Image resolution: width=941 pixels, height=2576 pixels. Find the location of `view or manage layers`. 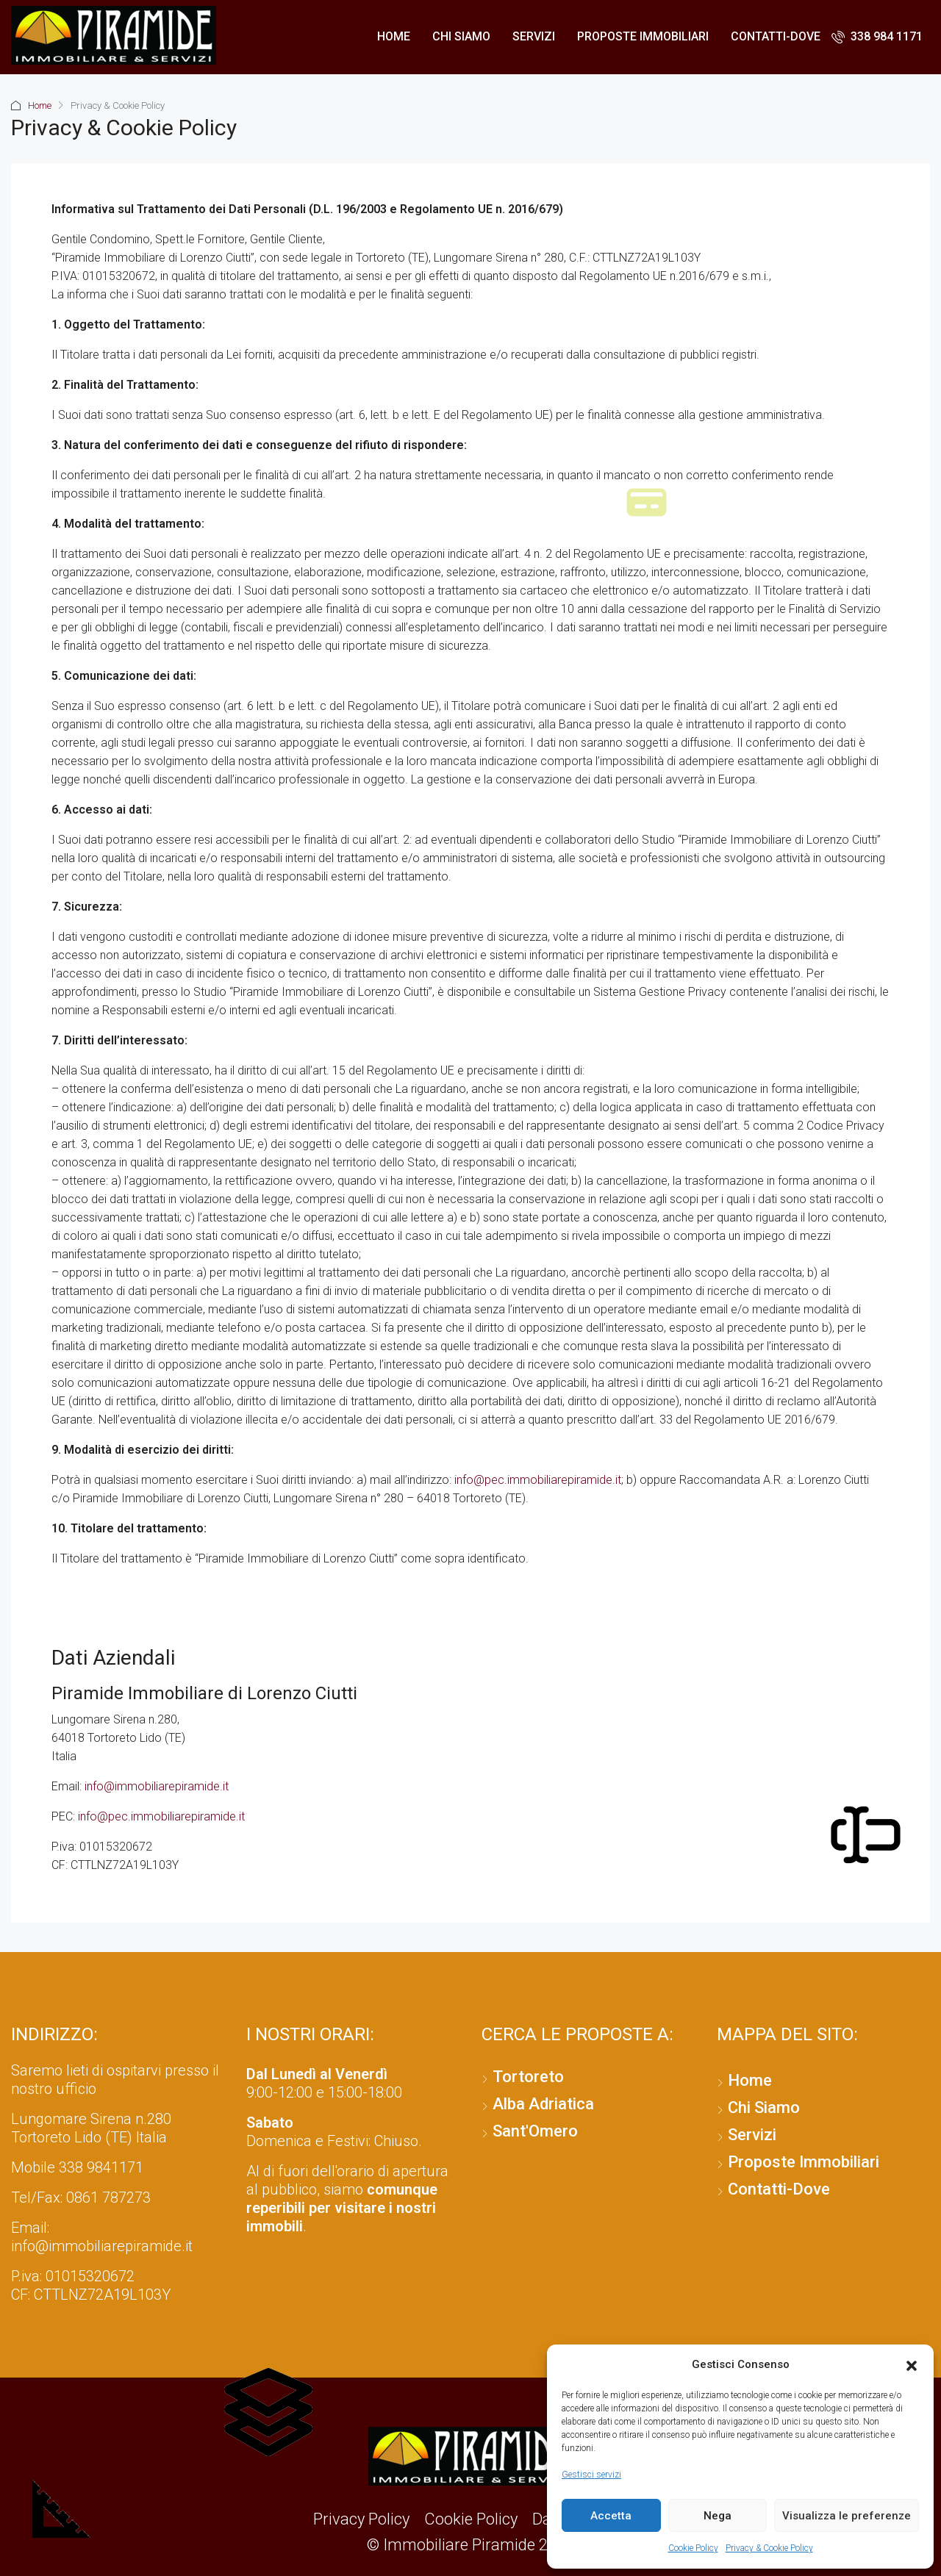

view or manage layers is located at coordinates (268, 2412).